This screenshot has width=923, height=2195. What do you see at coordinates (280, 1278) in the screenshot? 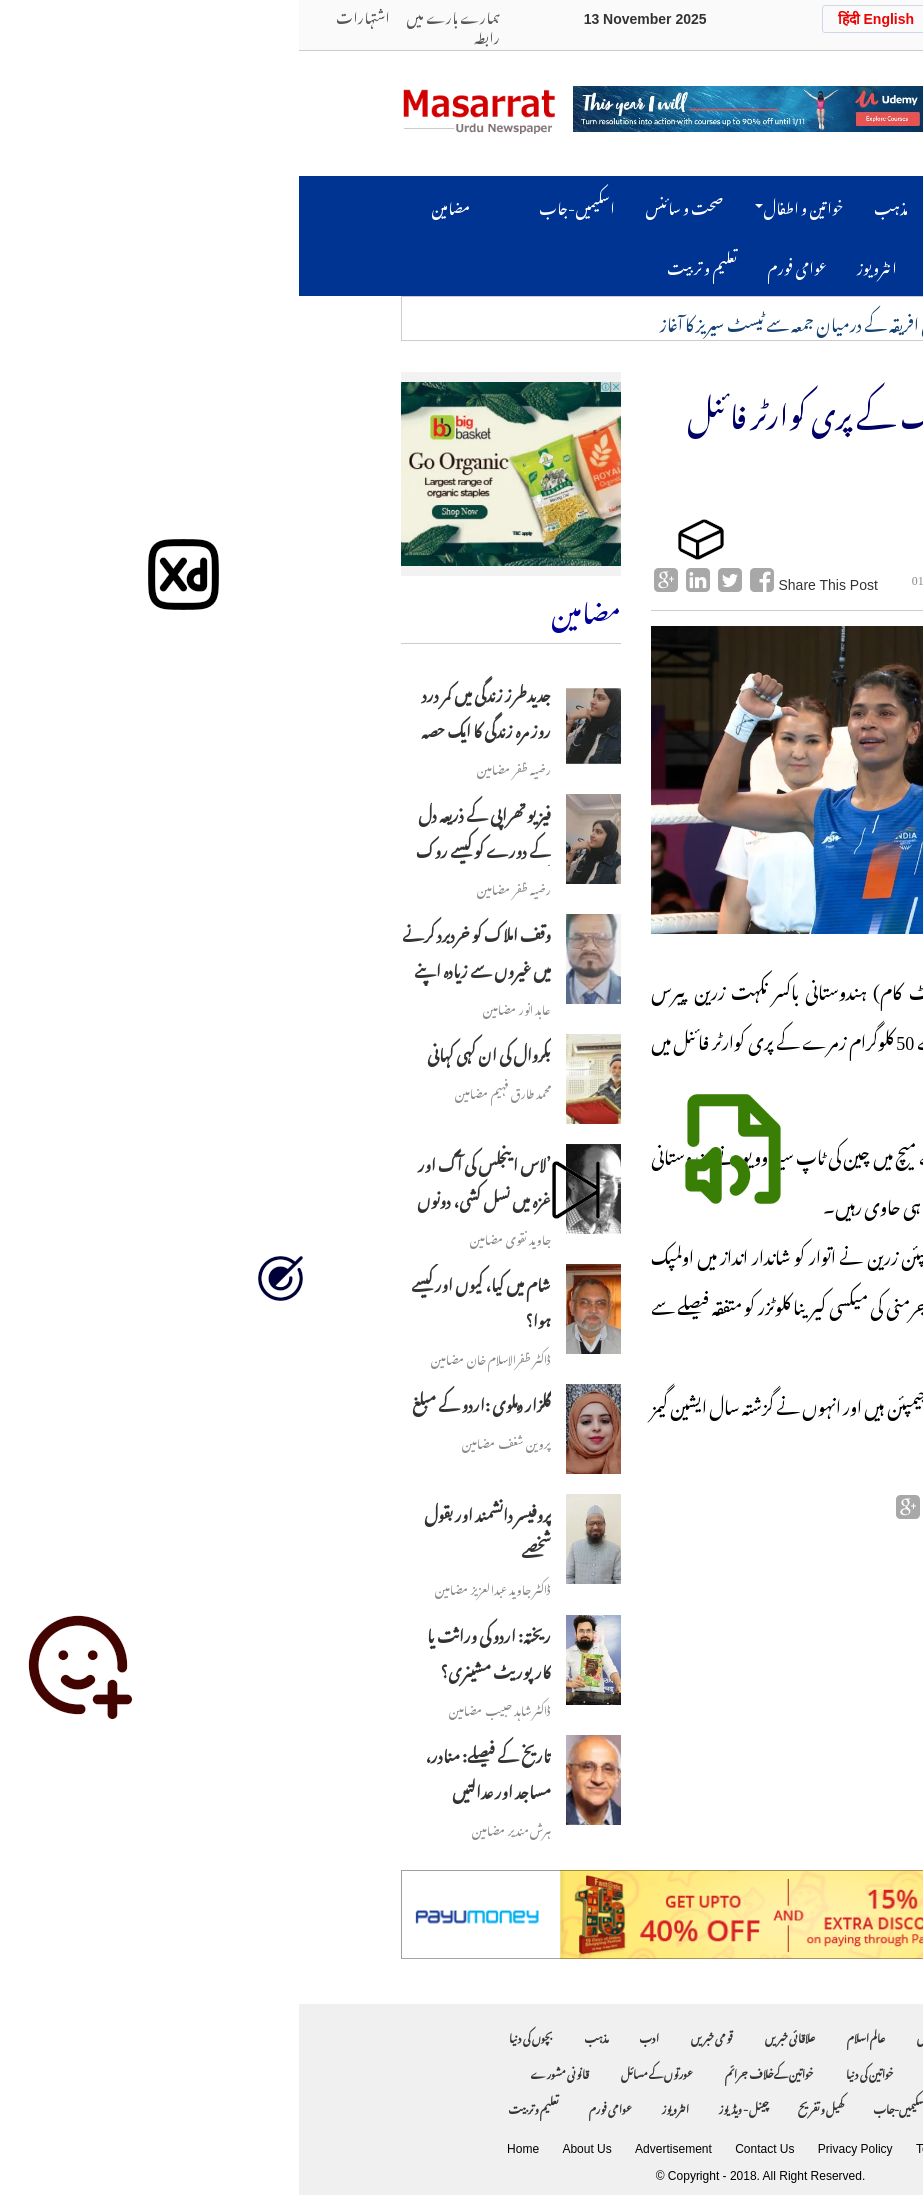
I see `set a goal or target` at bounding box center [280, 1278].